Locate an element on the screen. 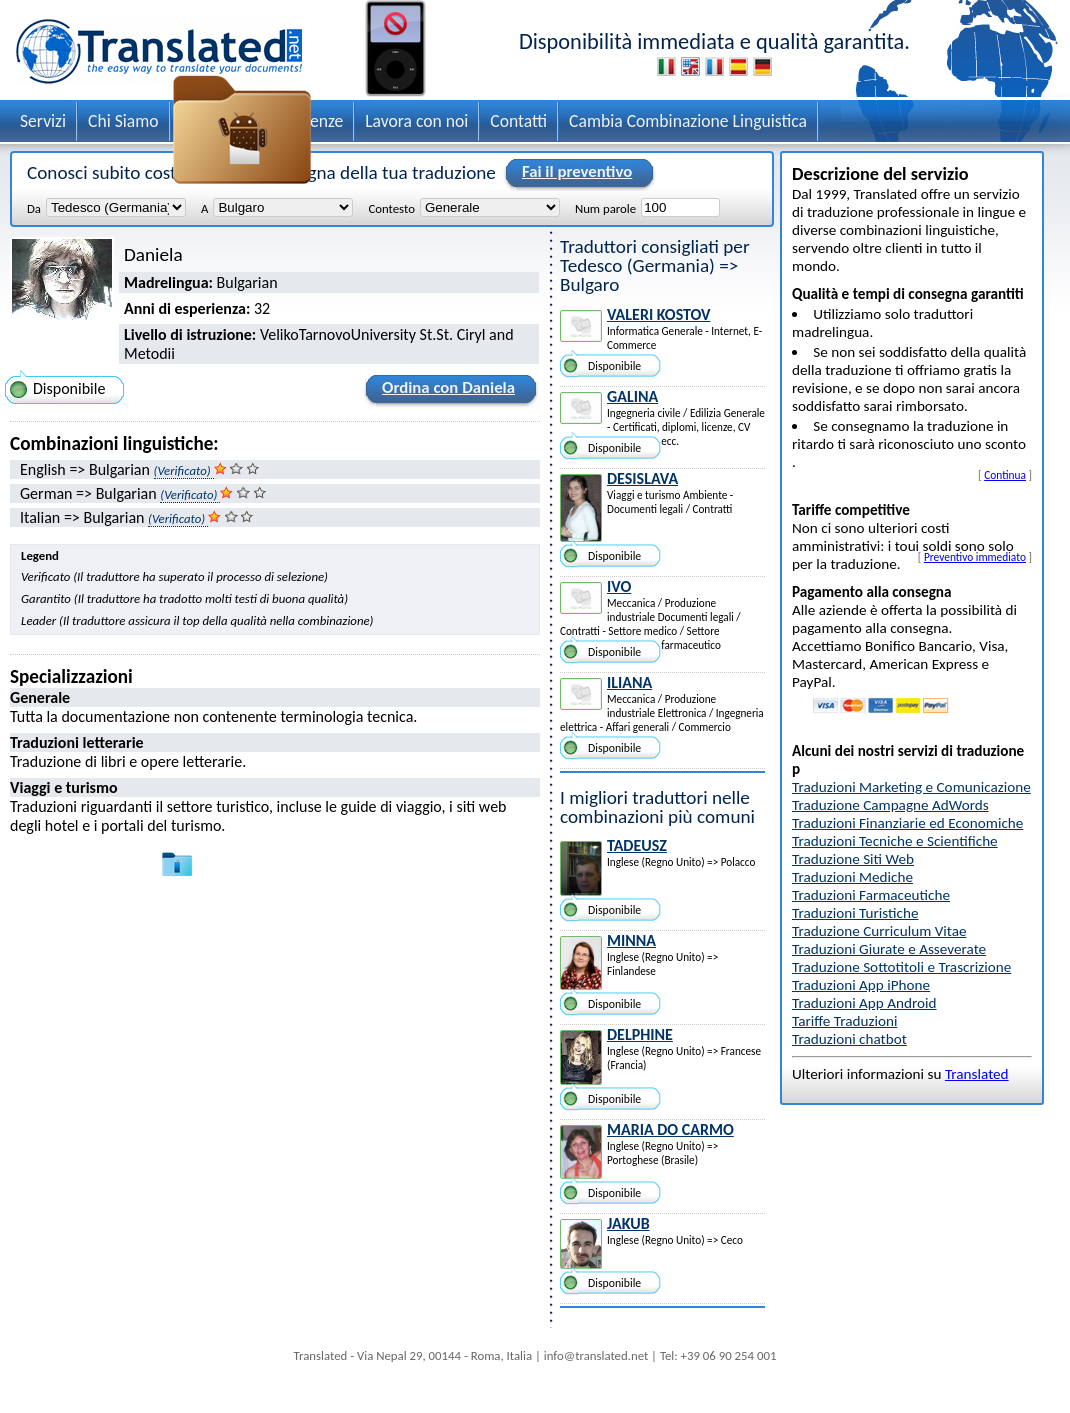 The width and height of the screenshot is (1070, 1413). open folder containing USB drive files is located at coordinates (177, 865).